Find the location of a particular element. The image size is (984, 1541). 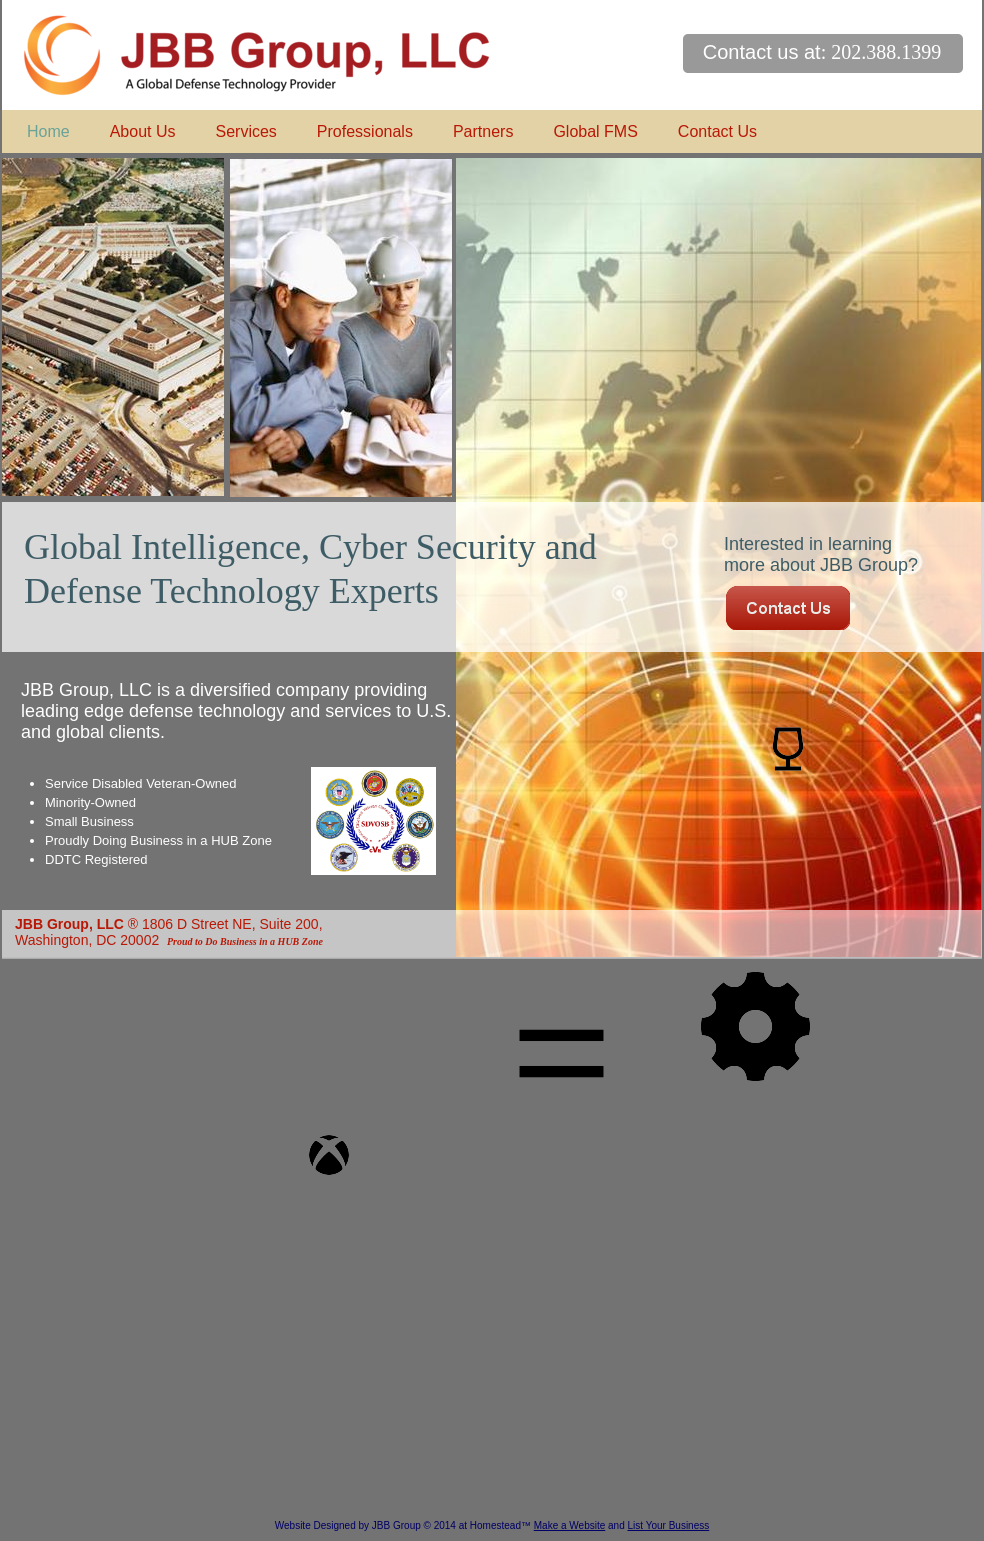

open xbox app is located at coordinates (329, 1155).